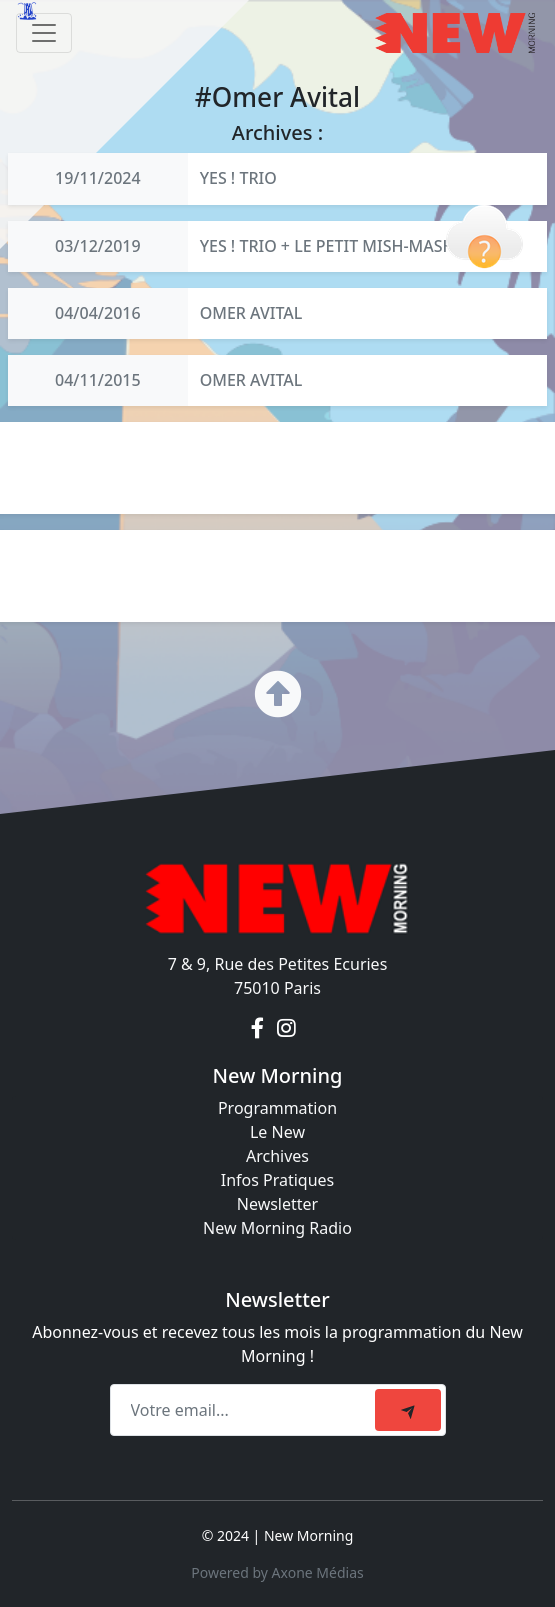 Image resolution: width=555 pixels, height=1607 pixels. I want to click on weather data currently unavailable, so click(484, 236).